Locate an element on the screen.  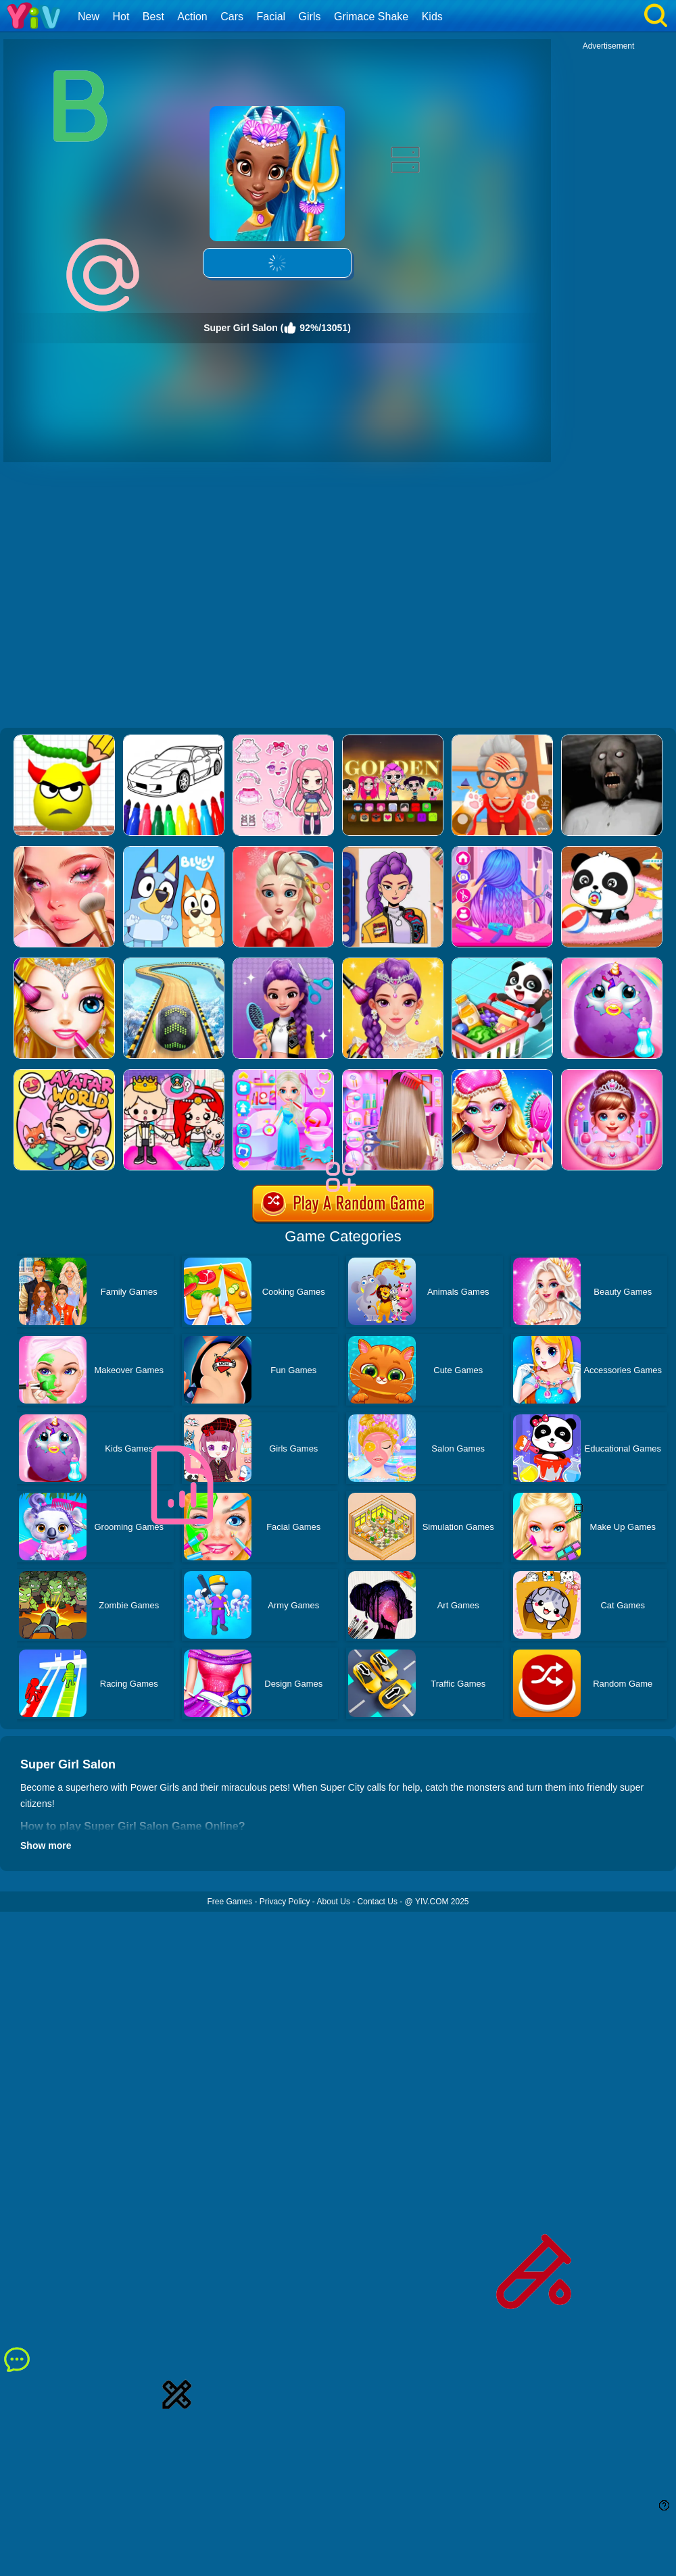
access design tools or editing options is located at coordinates (176, 2394).